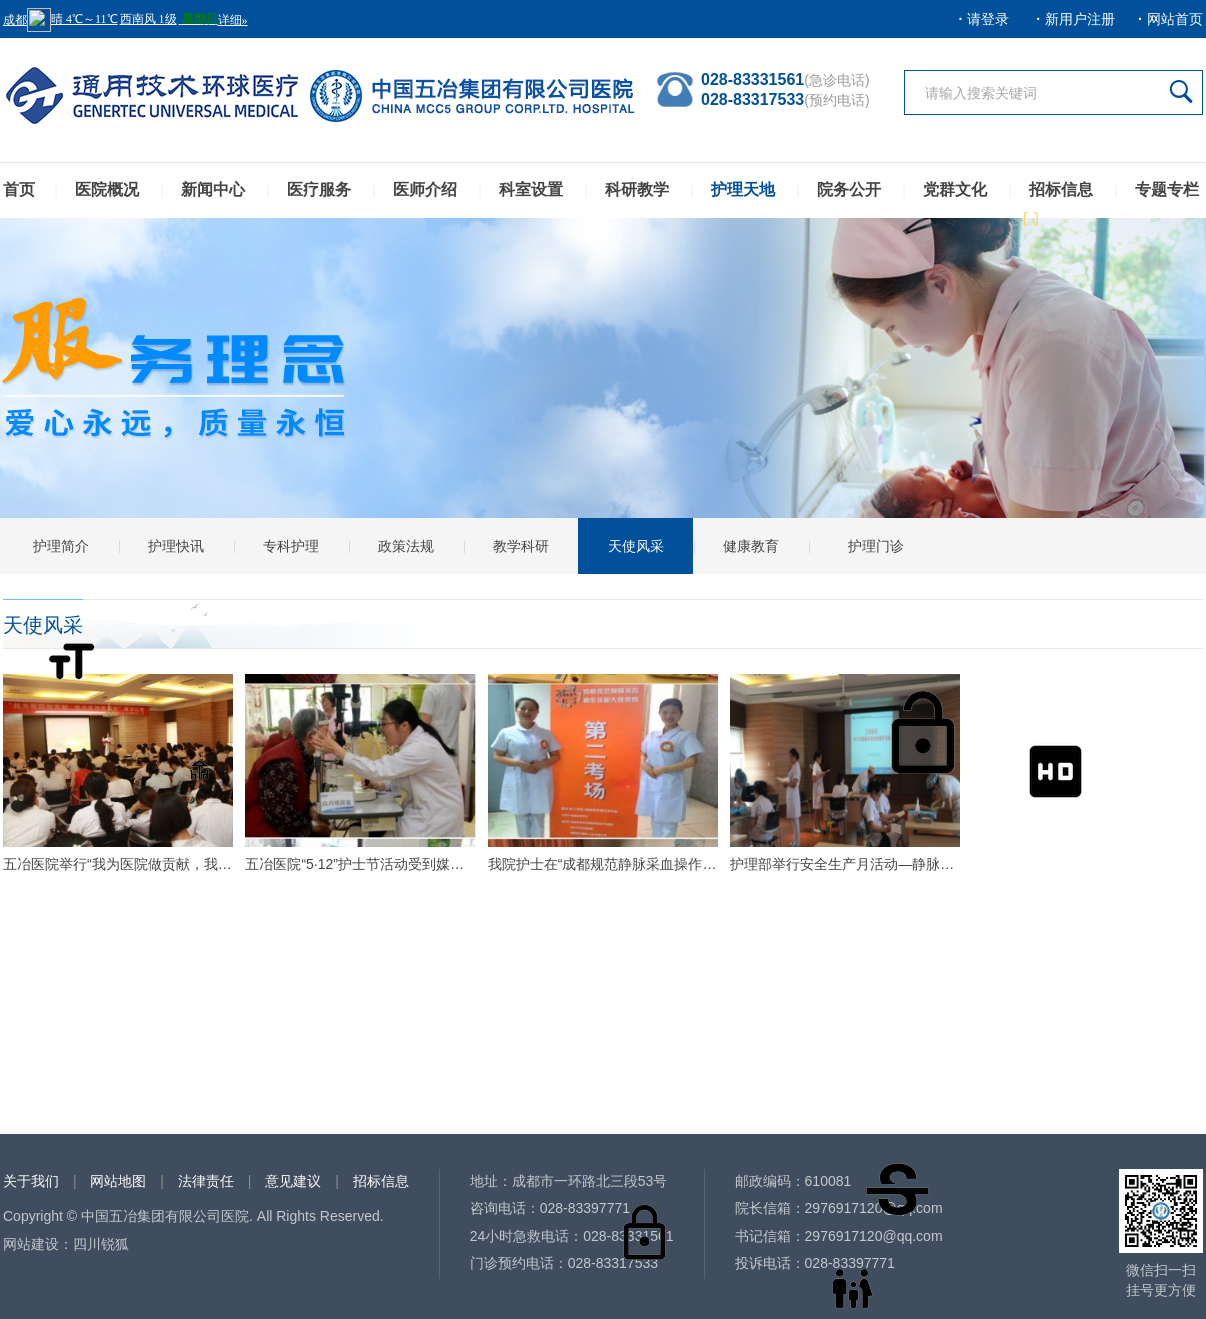 The image size is (1206, 1319). I want to click on insert or edit code brackets, so click(1031, 219).